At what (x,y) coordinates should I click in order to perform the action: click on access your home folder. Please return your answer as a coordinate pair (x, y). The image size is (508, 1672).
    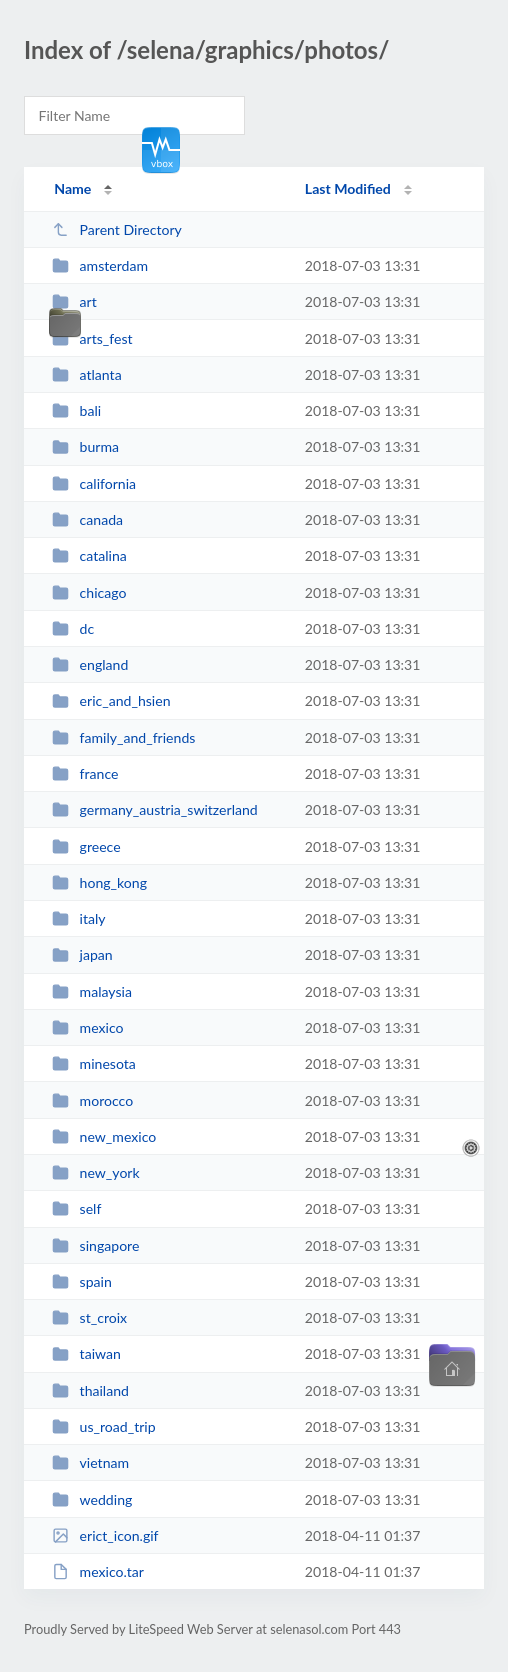
    Looking at the image, I should click on (452, 1365).